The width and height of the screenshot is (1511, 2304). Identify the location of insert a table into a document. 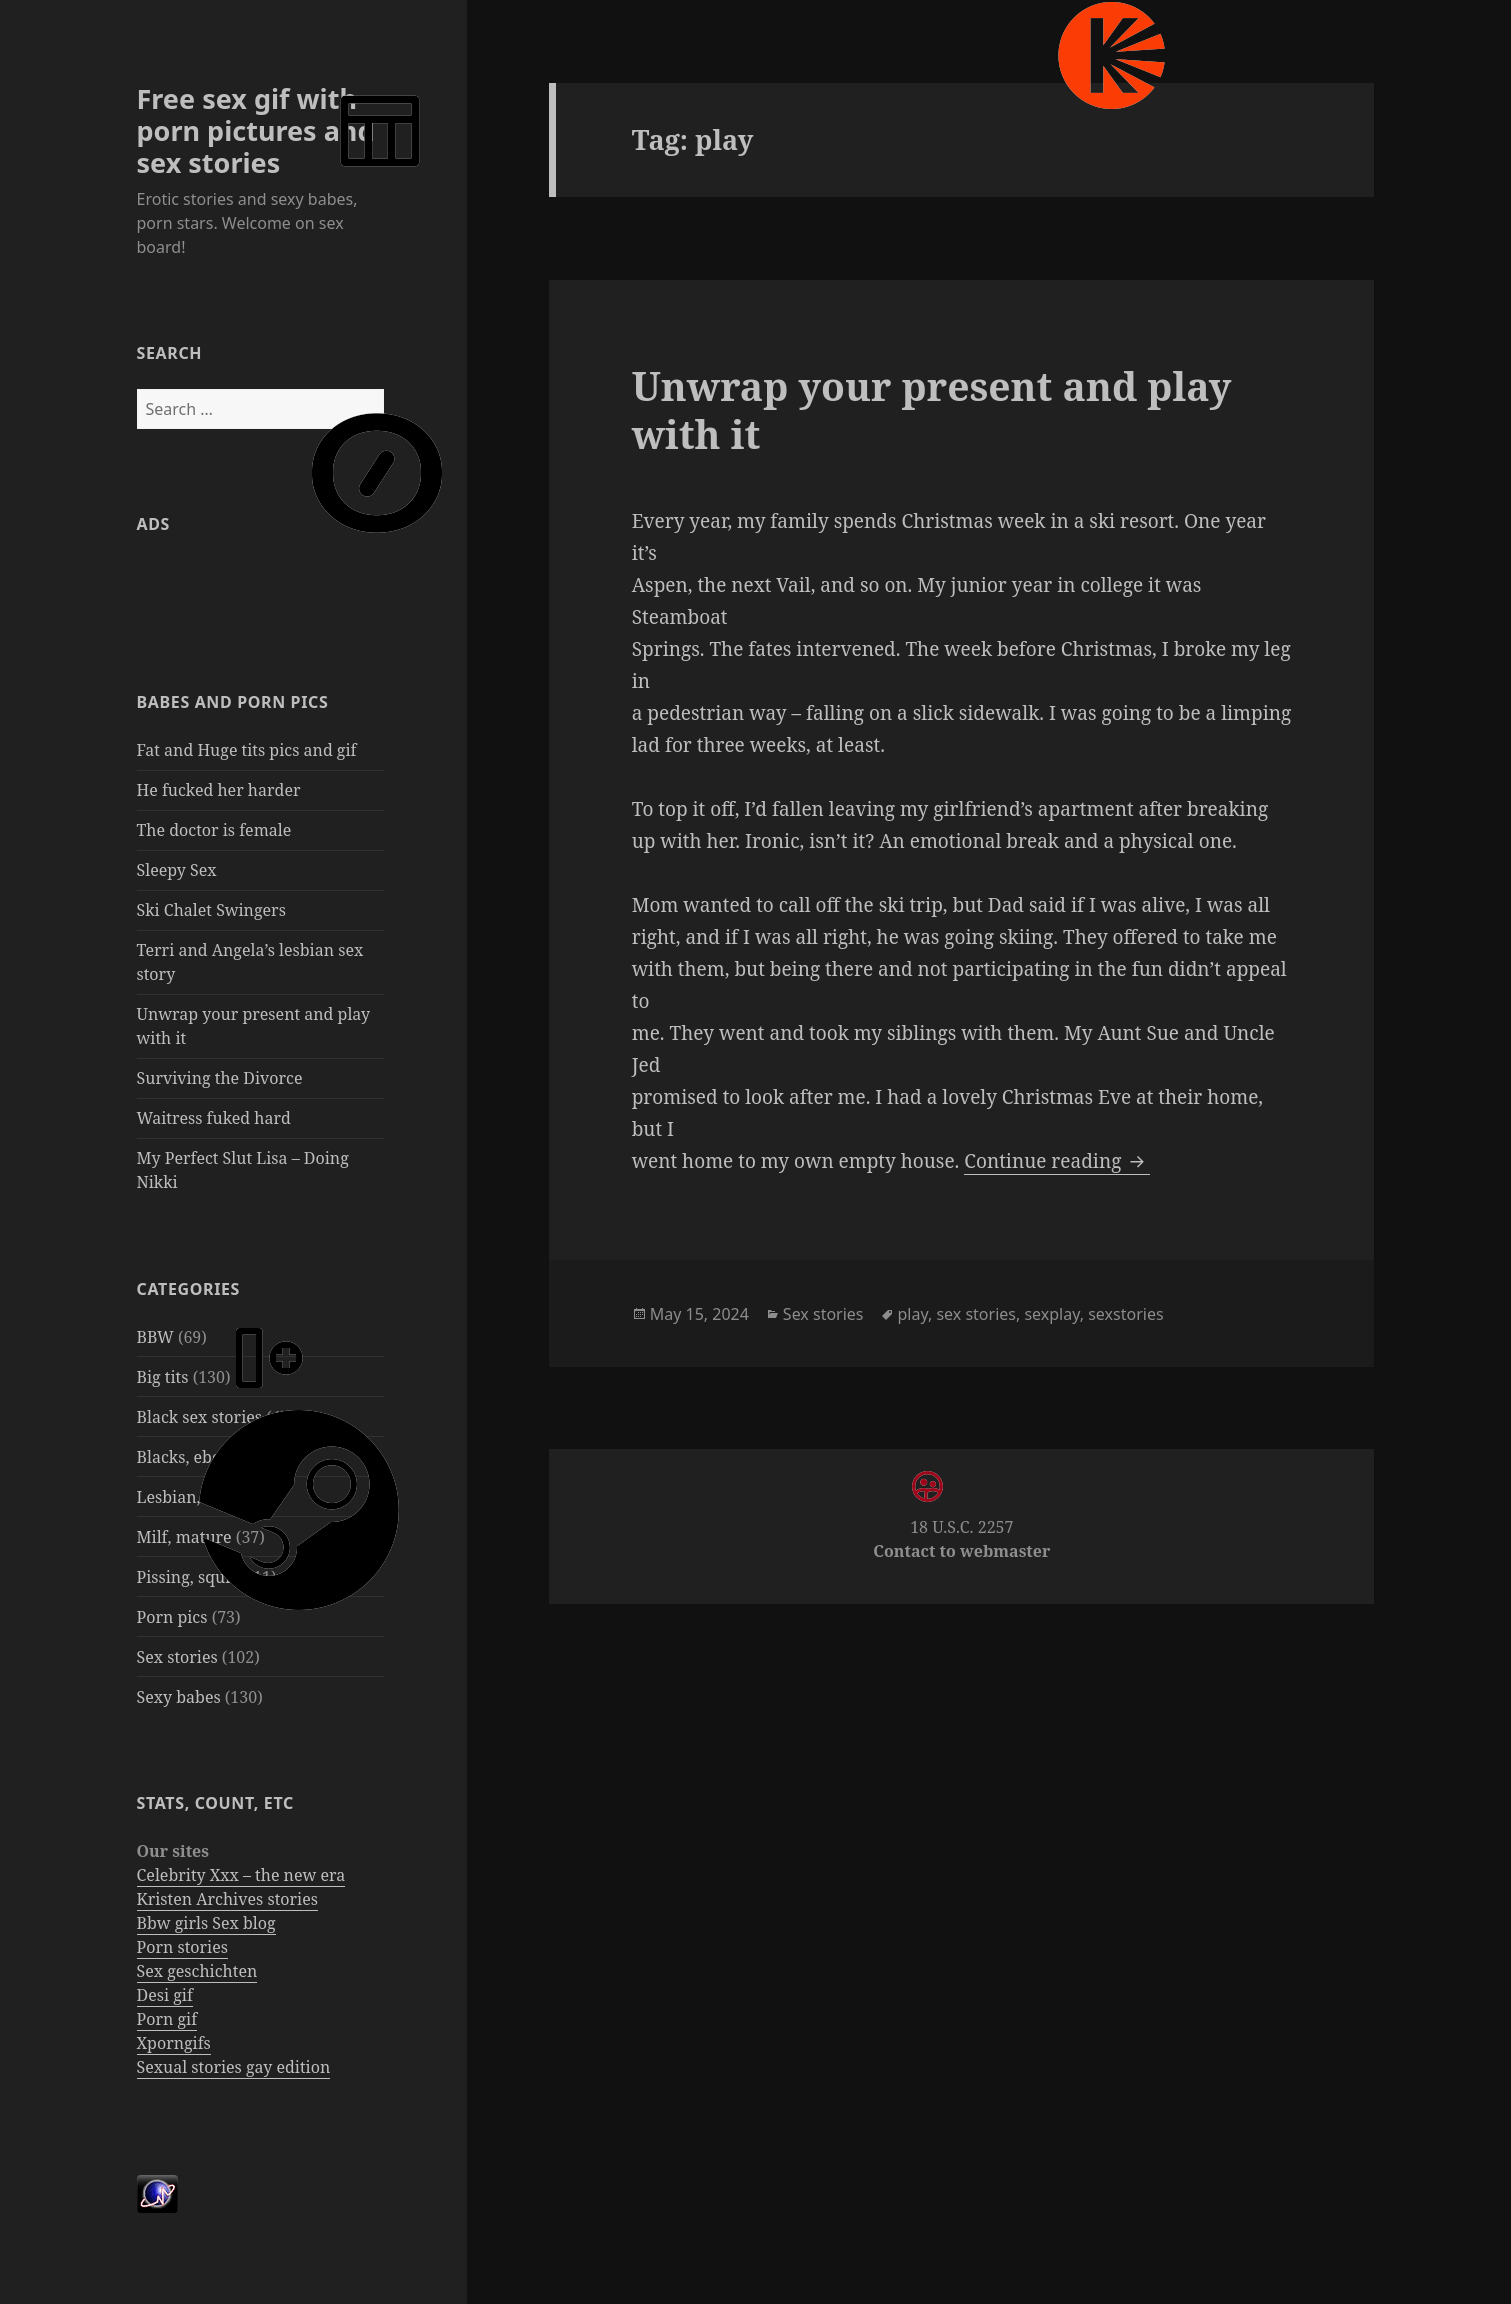
(380, 131).